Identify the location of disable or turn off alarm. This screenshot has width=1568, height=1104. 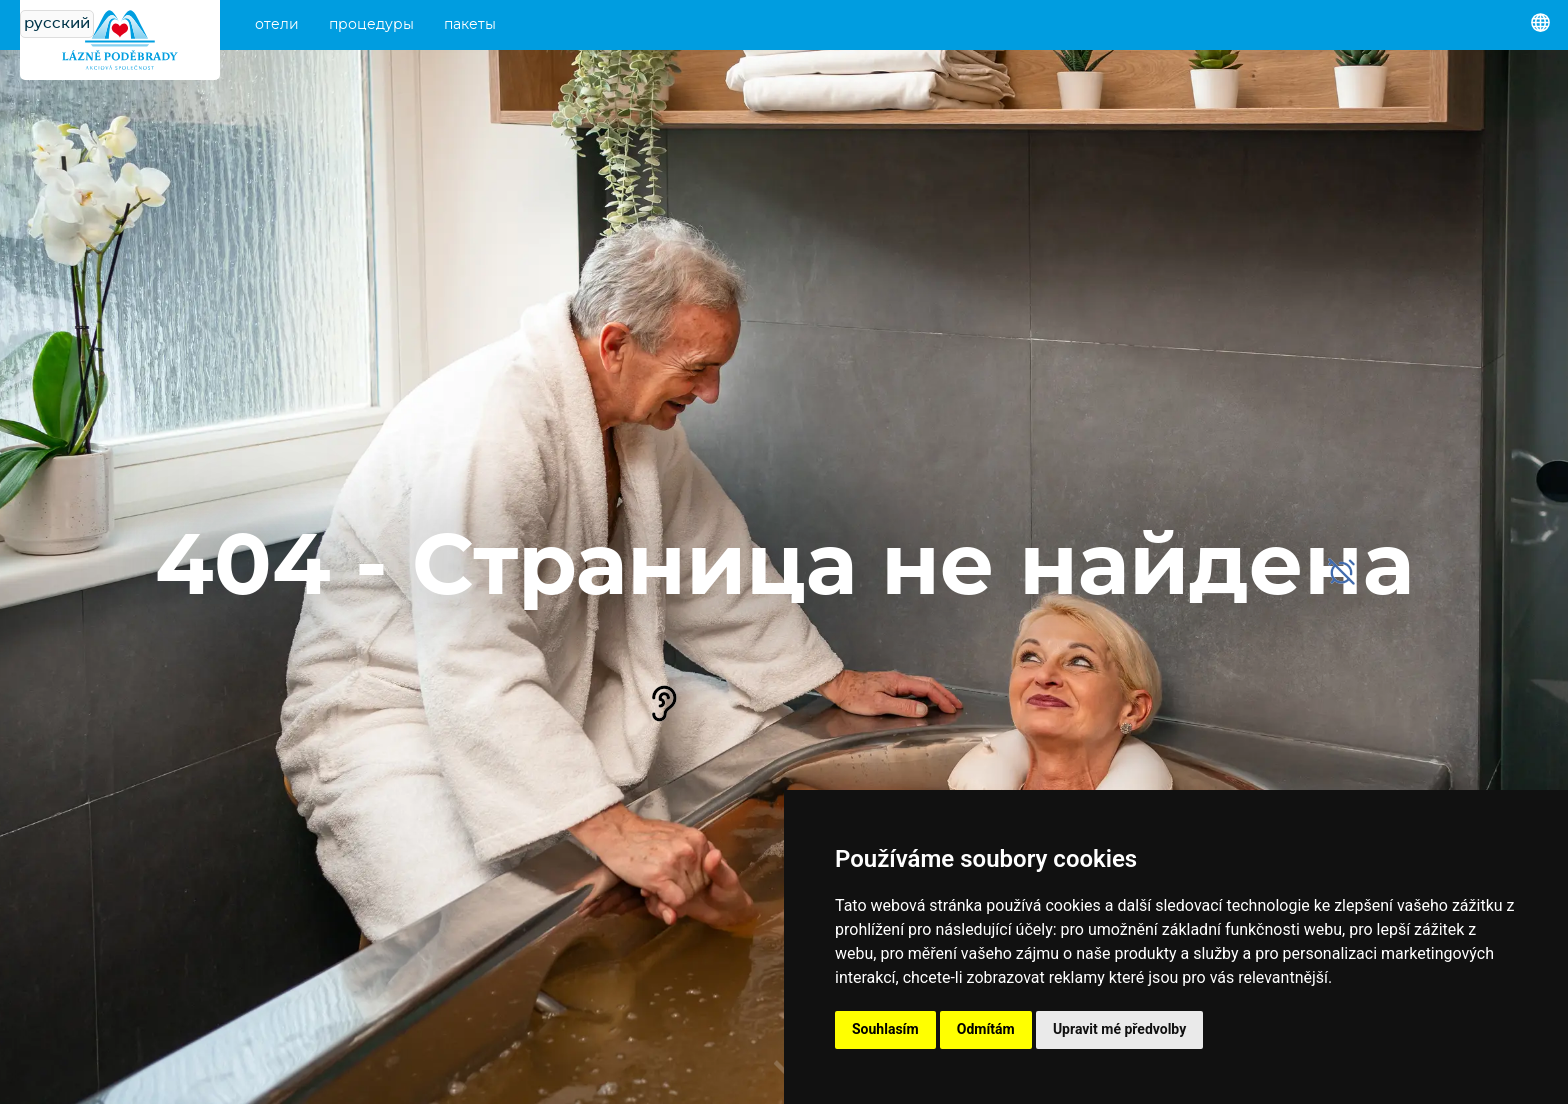
(1341, 571).